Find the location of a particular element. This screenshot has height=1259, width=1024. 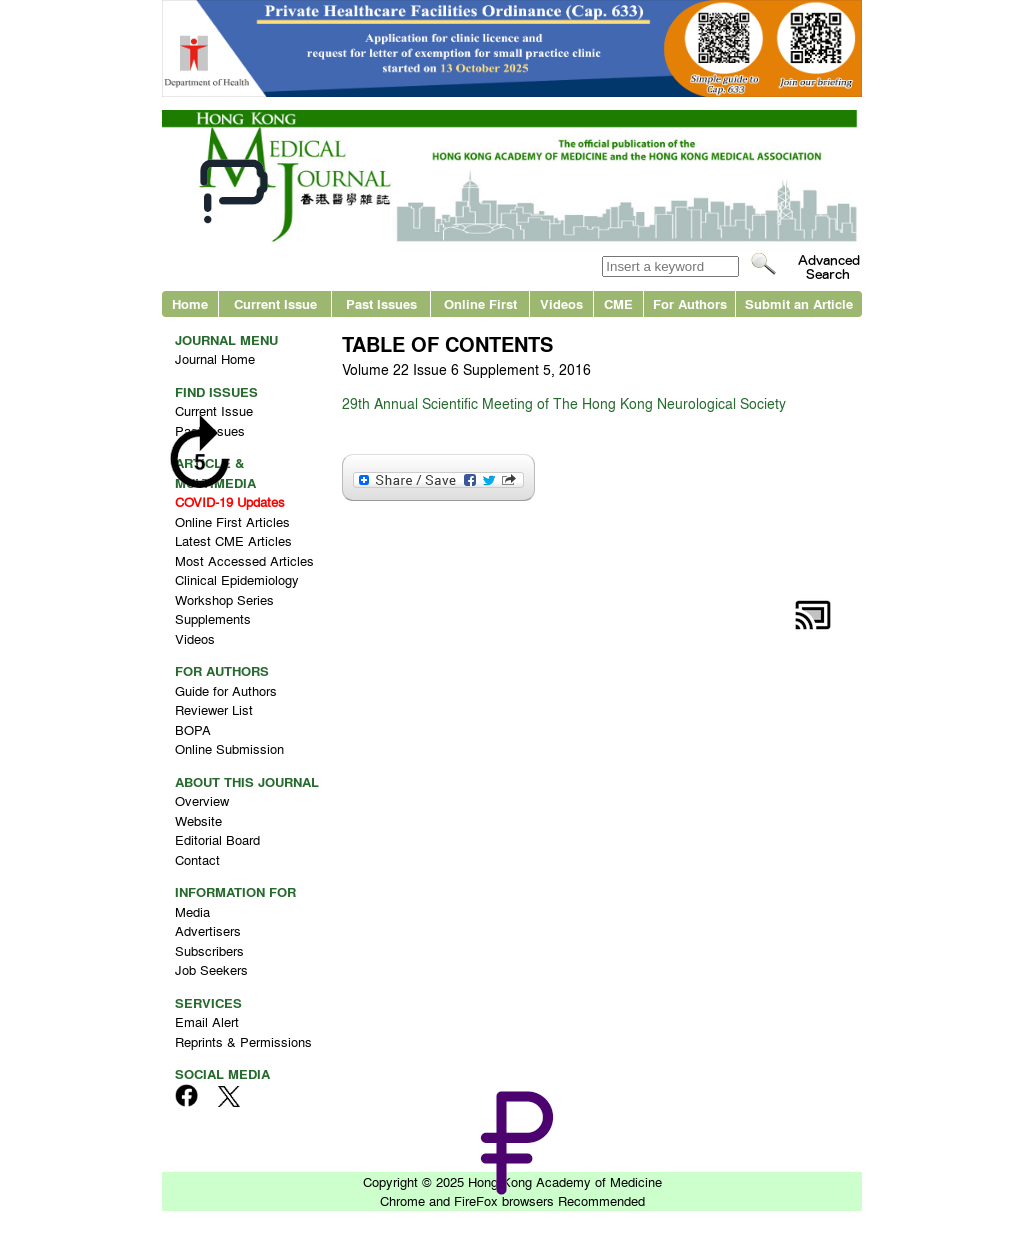

indicates active casting to a connected device is located at coordinates (813, 615).